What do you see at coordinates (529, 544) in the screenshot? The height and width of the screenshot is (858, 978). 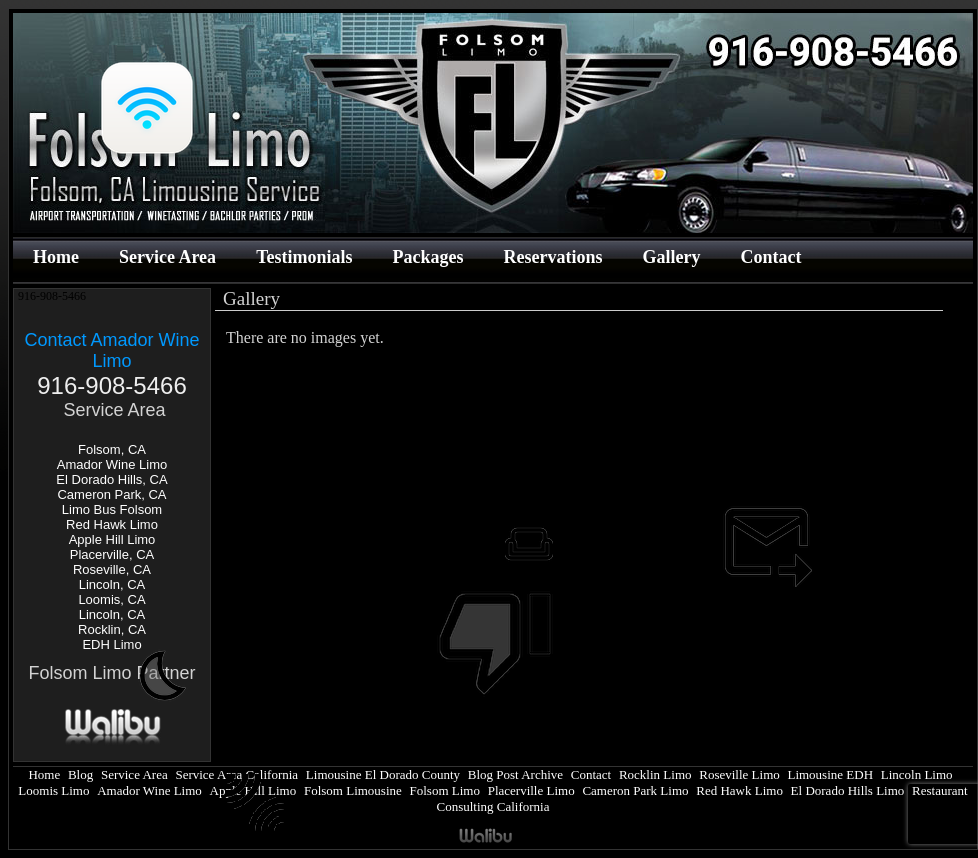 I see `access weekend or leisure content` at bounding box center [529, 544].